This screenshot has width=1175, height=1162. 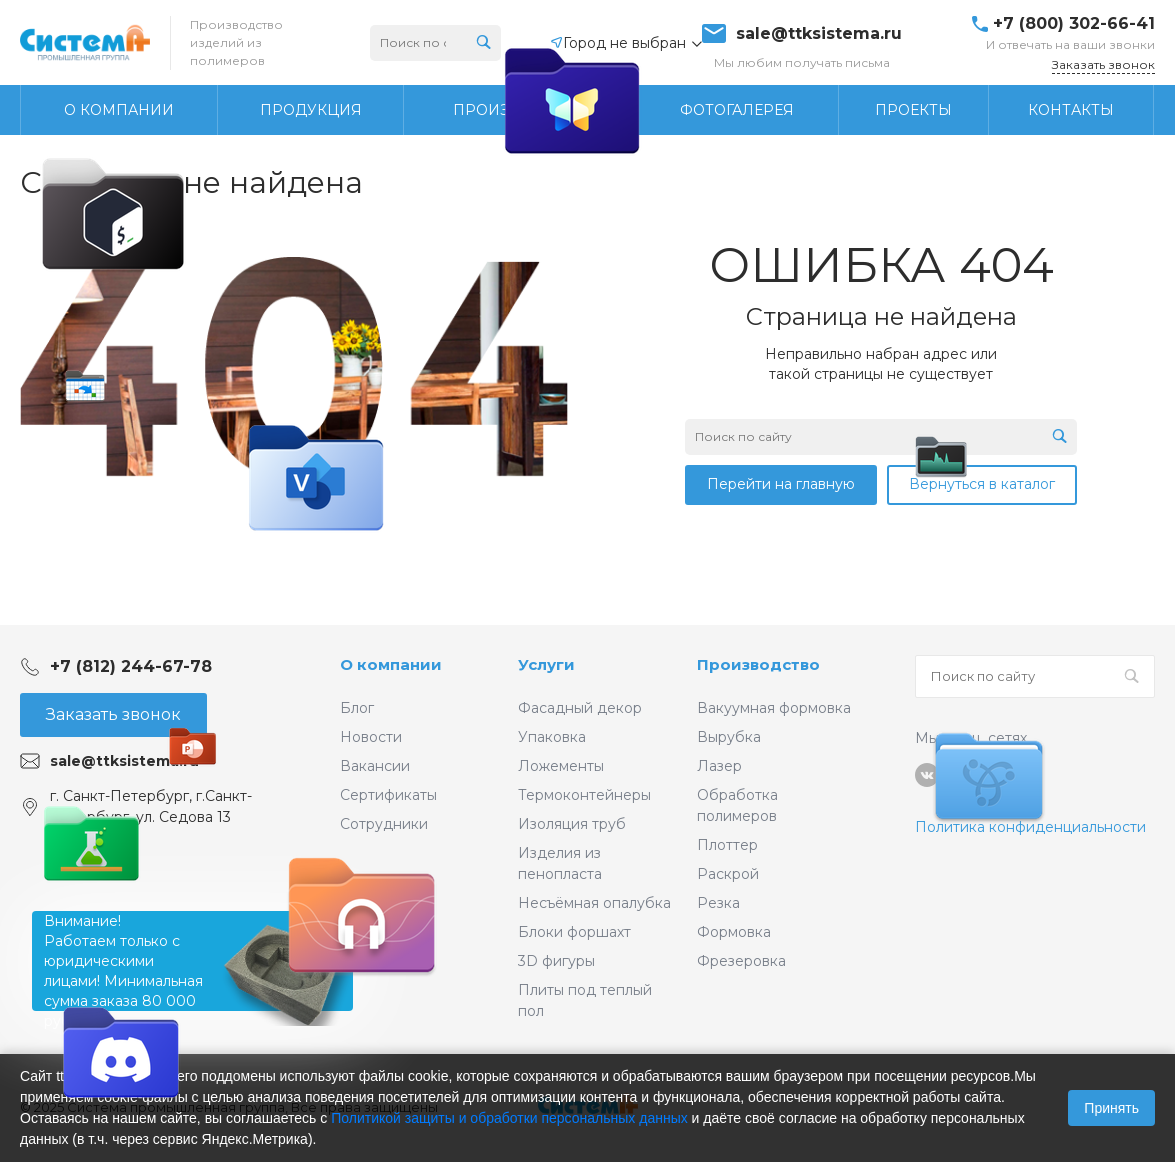 I want to click on open chemistry course materials folder, so click(x=91, y=846).